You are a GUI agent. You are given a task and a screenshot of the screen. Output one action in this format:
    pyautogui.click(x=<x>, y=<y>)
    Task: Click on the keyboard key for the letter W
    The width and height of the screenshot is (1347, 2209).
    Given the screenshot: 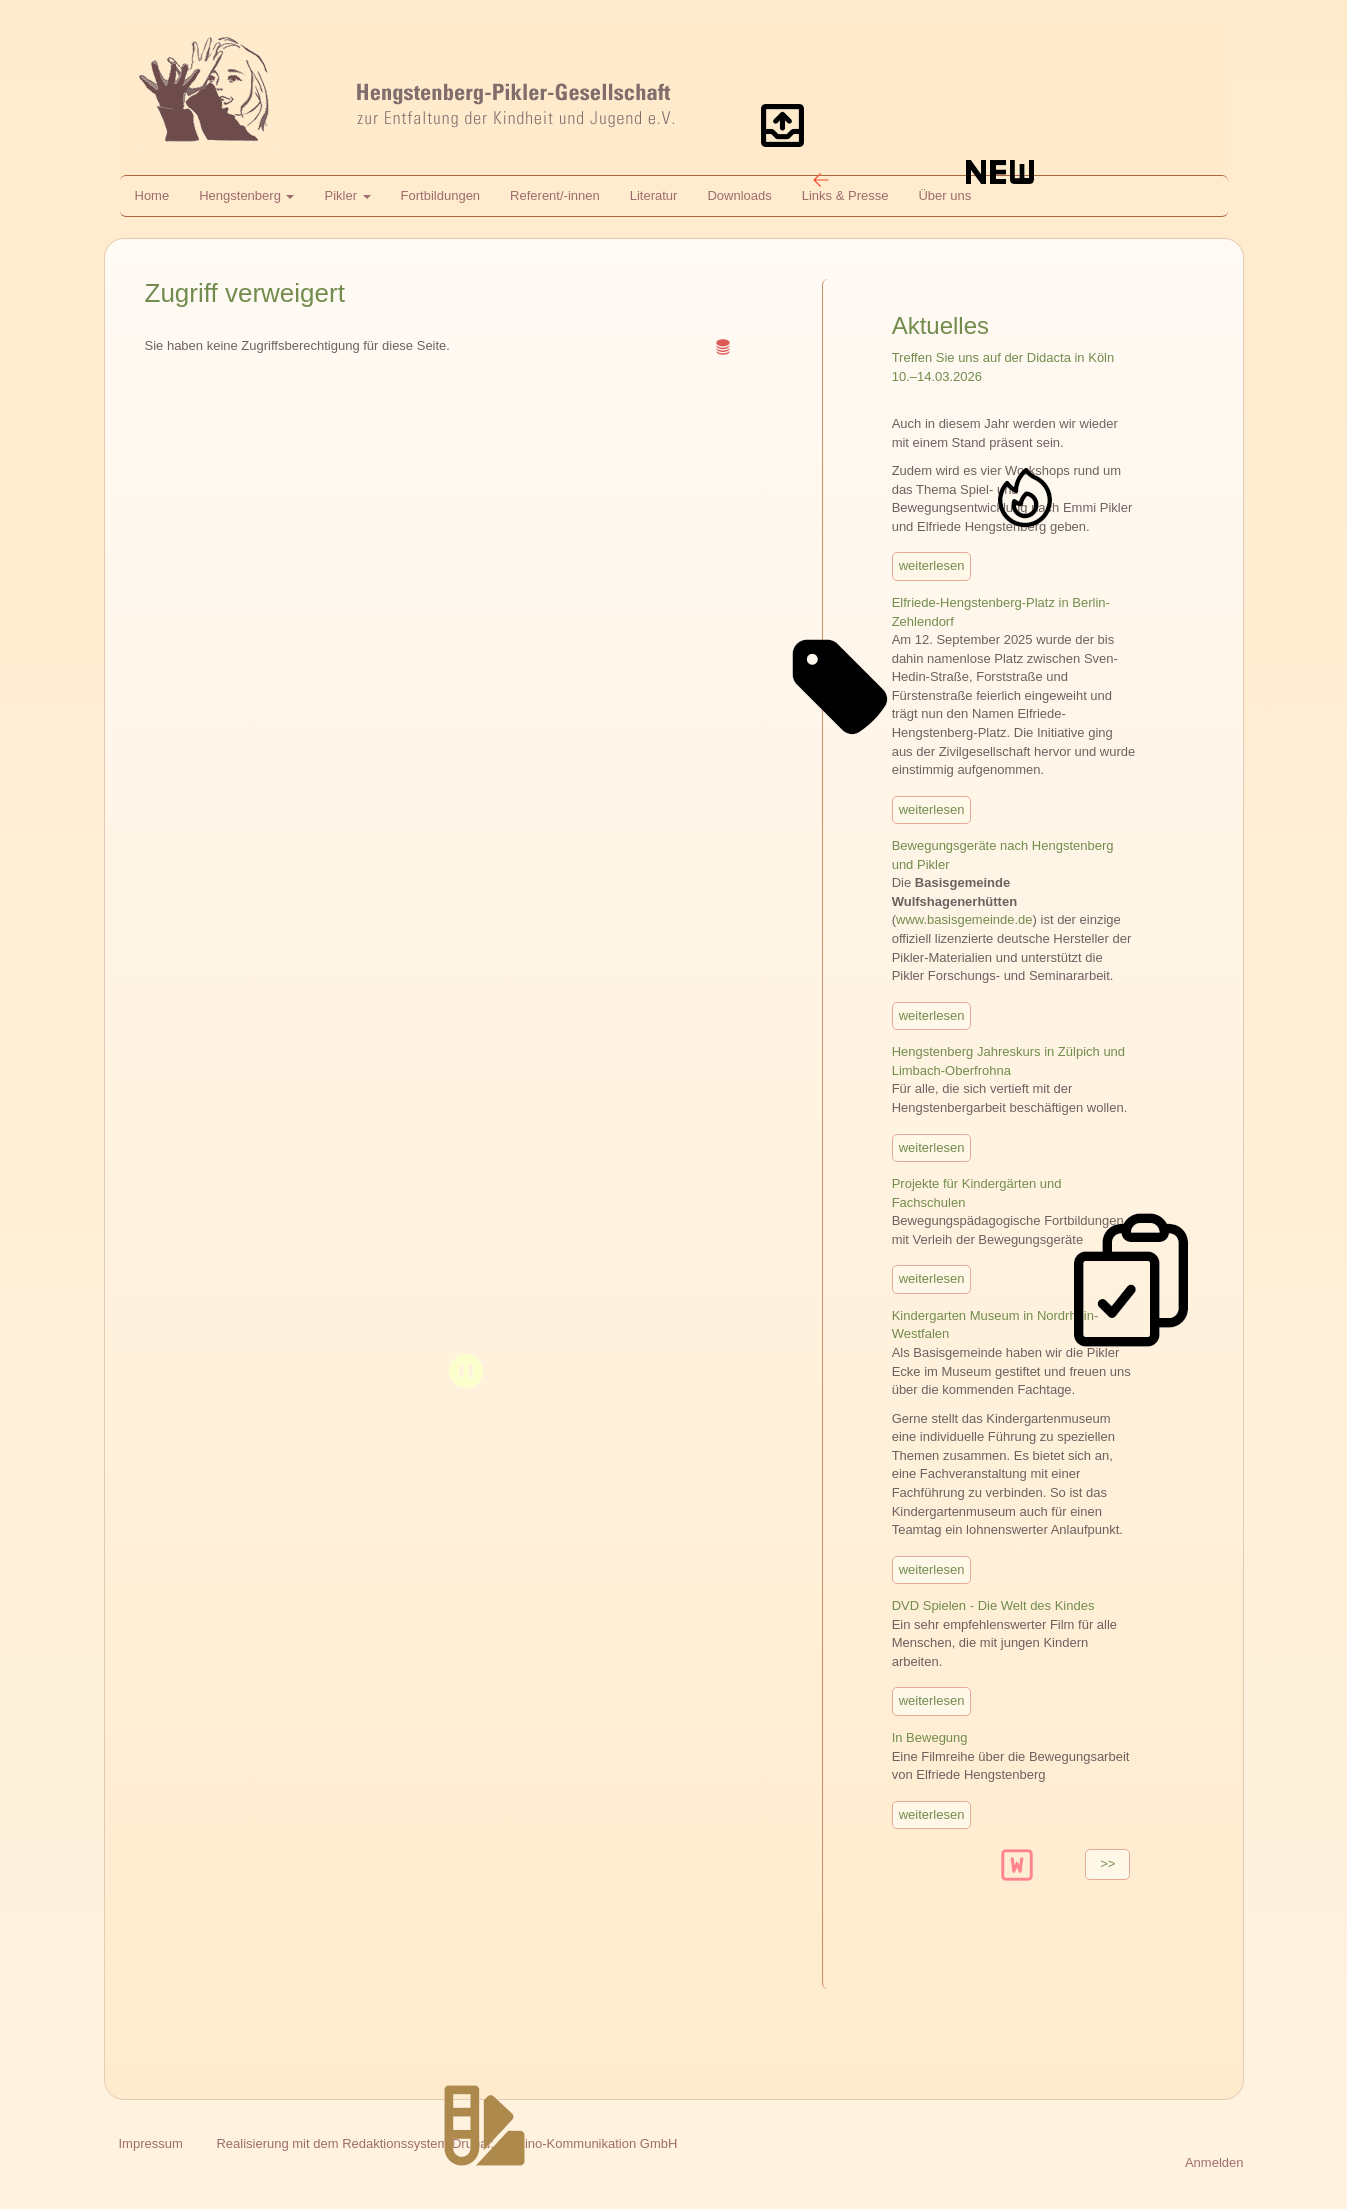 What is the action you would take?
    pyautogui.click(x=1017, y=1865)
    